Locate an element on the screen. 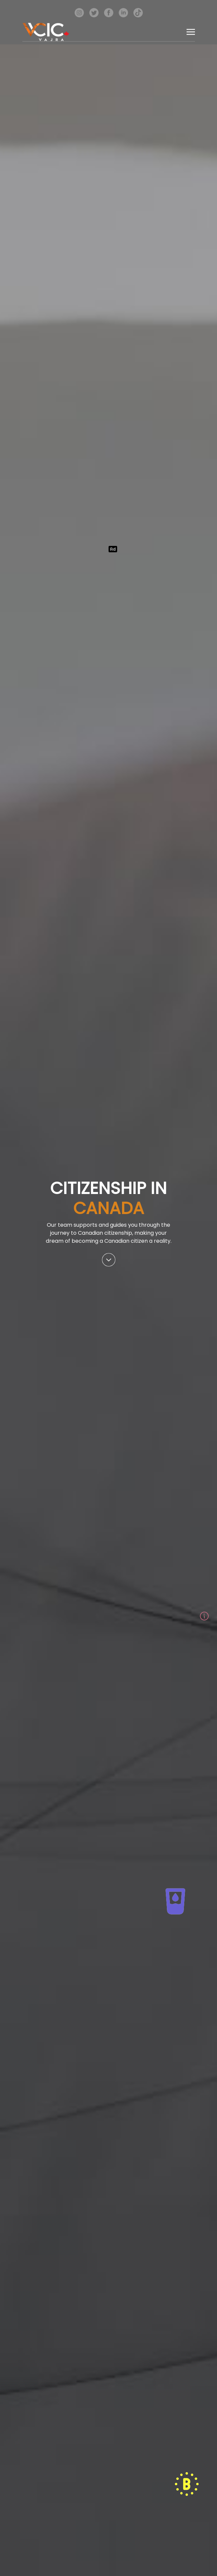 The height and width of the screenshot is (2576, 217). view more information or details is located at coordinates (204, 1616).